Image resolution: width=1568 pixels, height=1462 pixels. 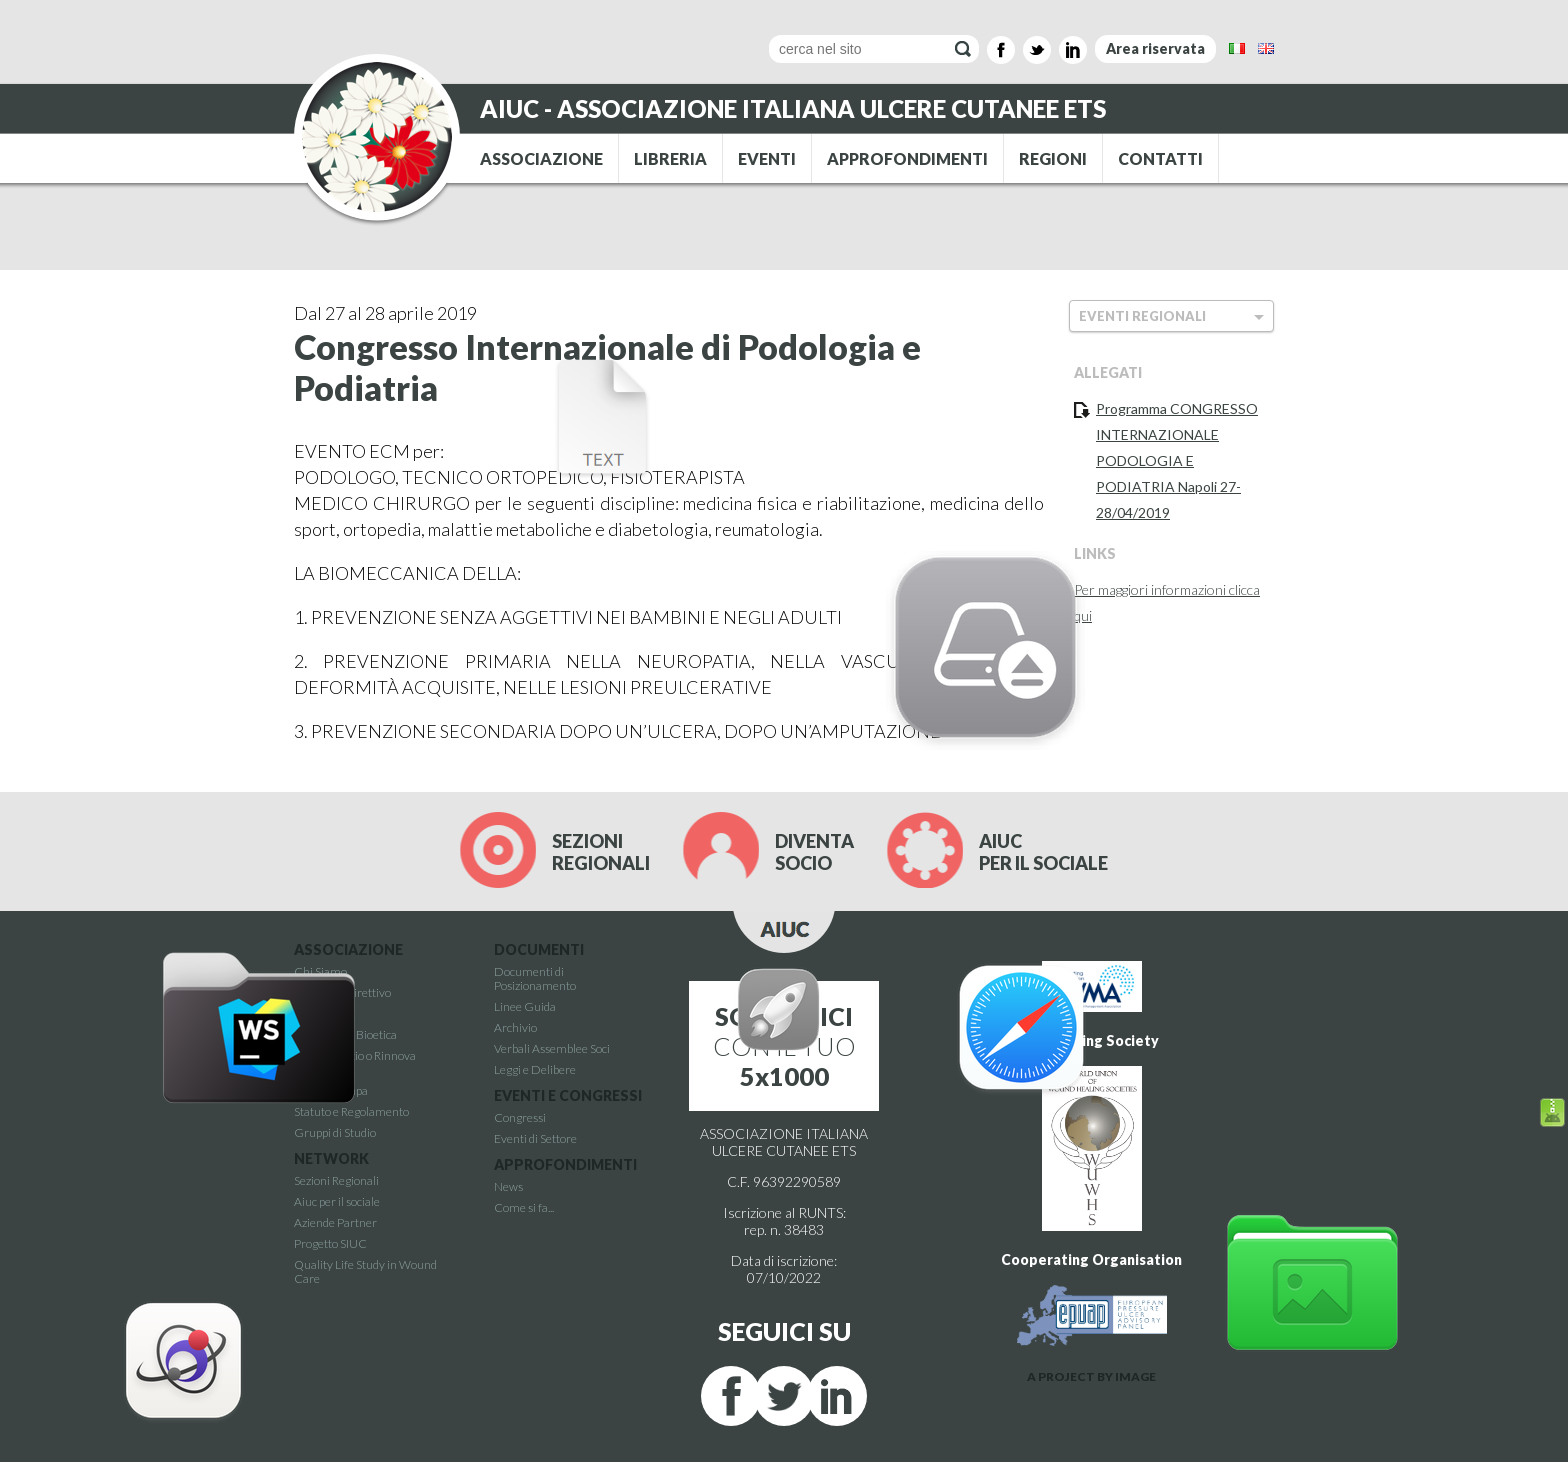 What do you see at coordinates (1552, 1112) in the screenshot?
I see `android app installation package file` at bounding box center [1552, 1112].